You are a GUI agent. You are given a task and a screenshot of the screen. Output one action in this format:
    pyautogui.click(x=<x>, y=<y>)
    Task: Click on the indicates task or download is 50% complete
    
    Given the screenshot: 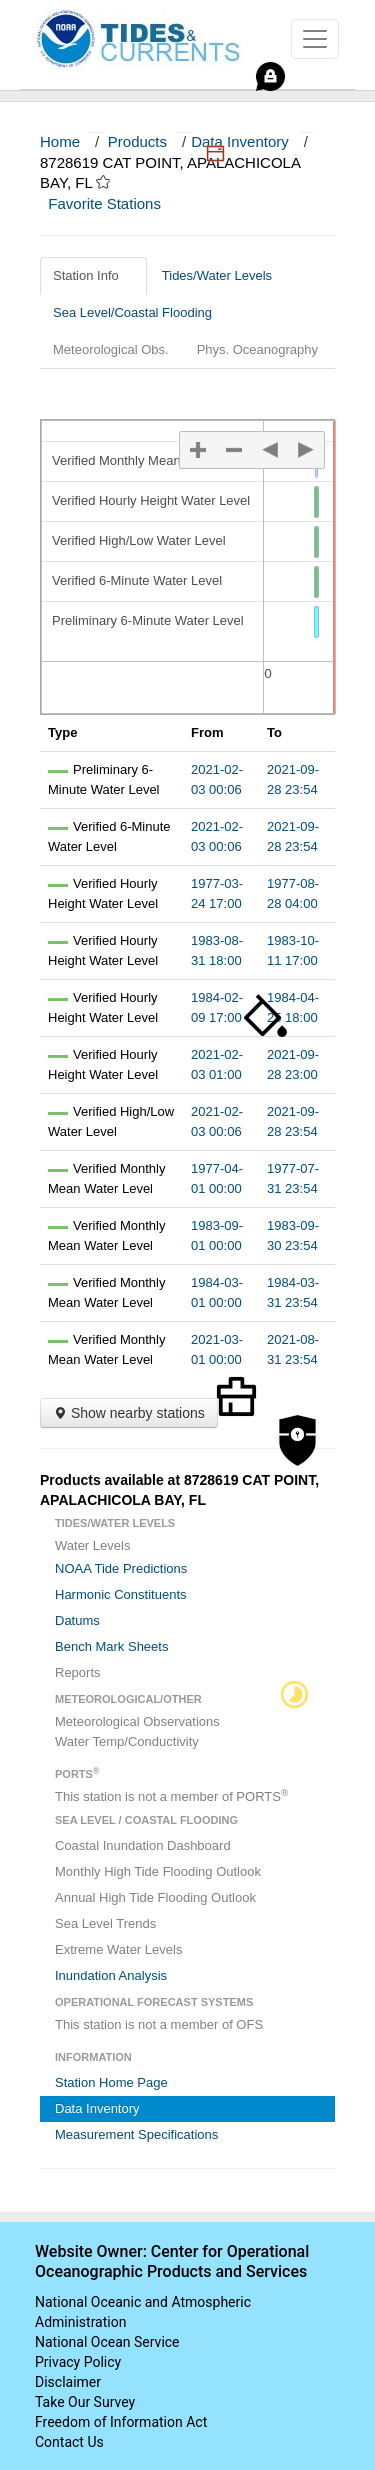 What is the action you would take?
    pyautogui.click(x=294, y=1694)
    